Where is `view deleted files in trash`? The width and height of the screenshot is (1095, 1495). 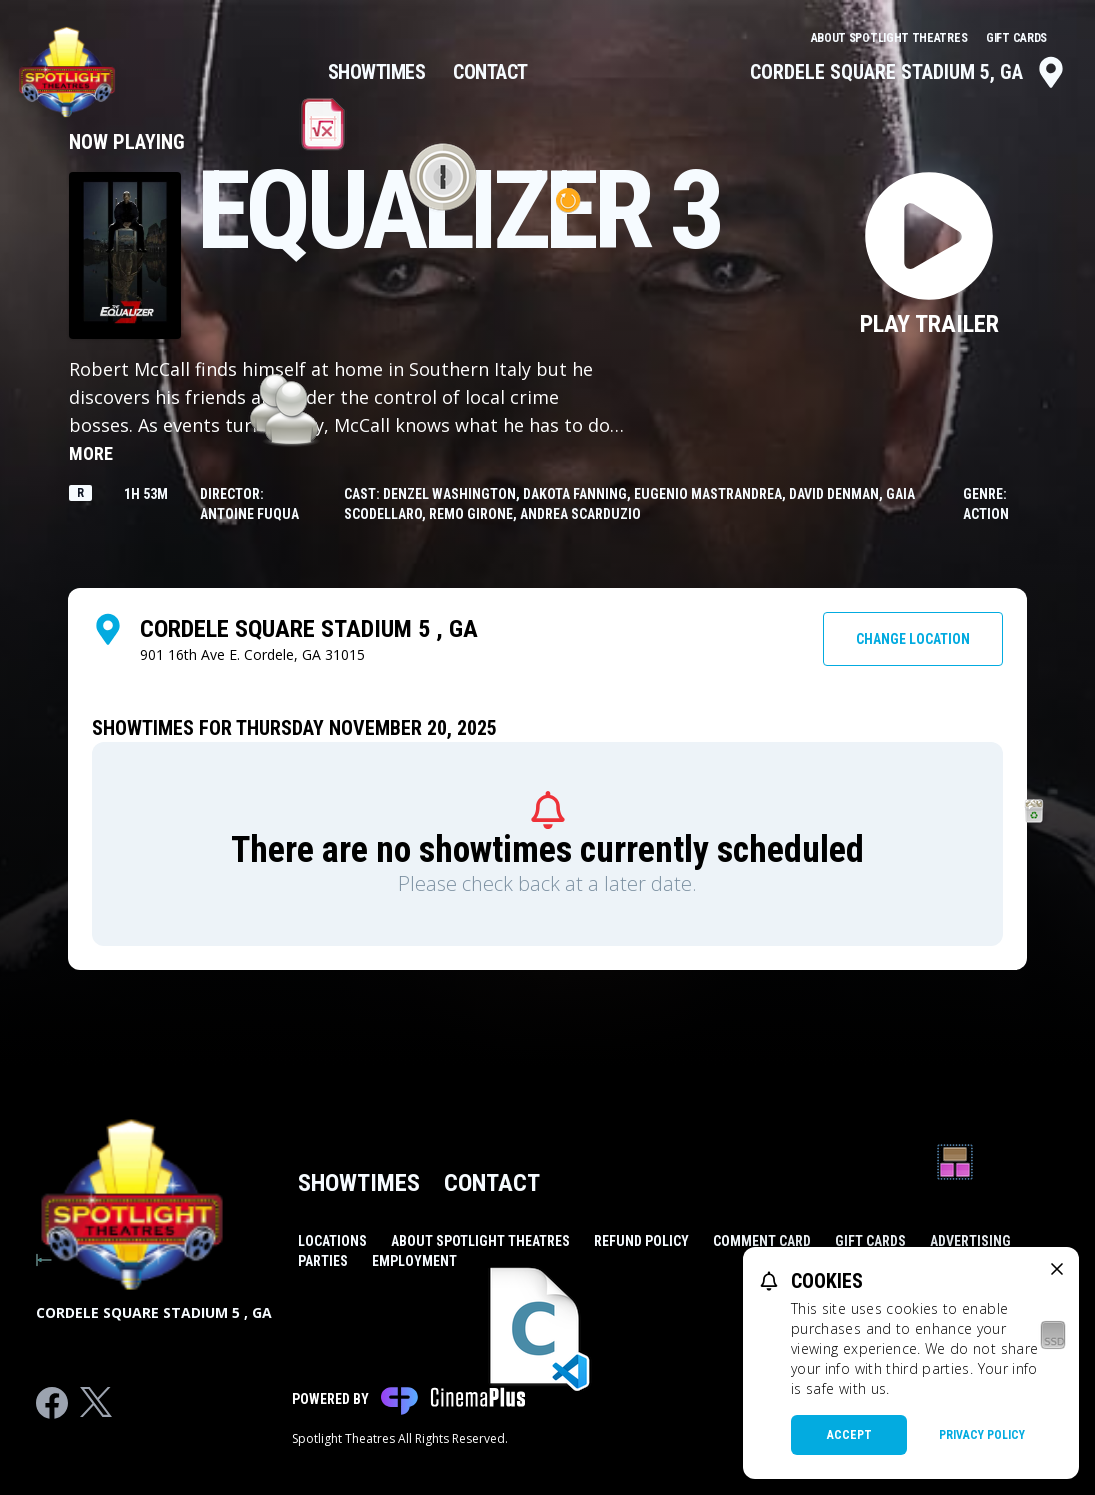
view deleted files in trash is located at coordinates (1034, 811).